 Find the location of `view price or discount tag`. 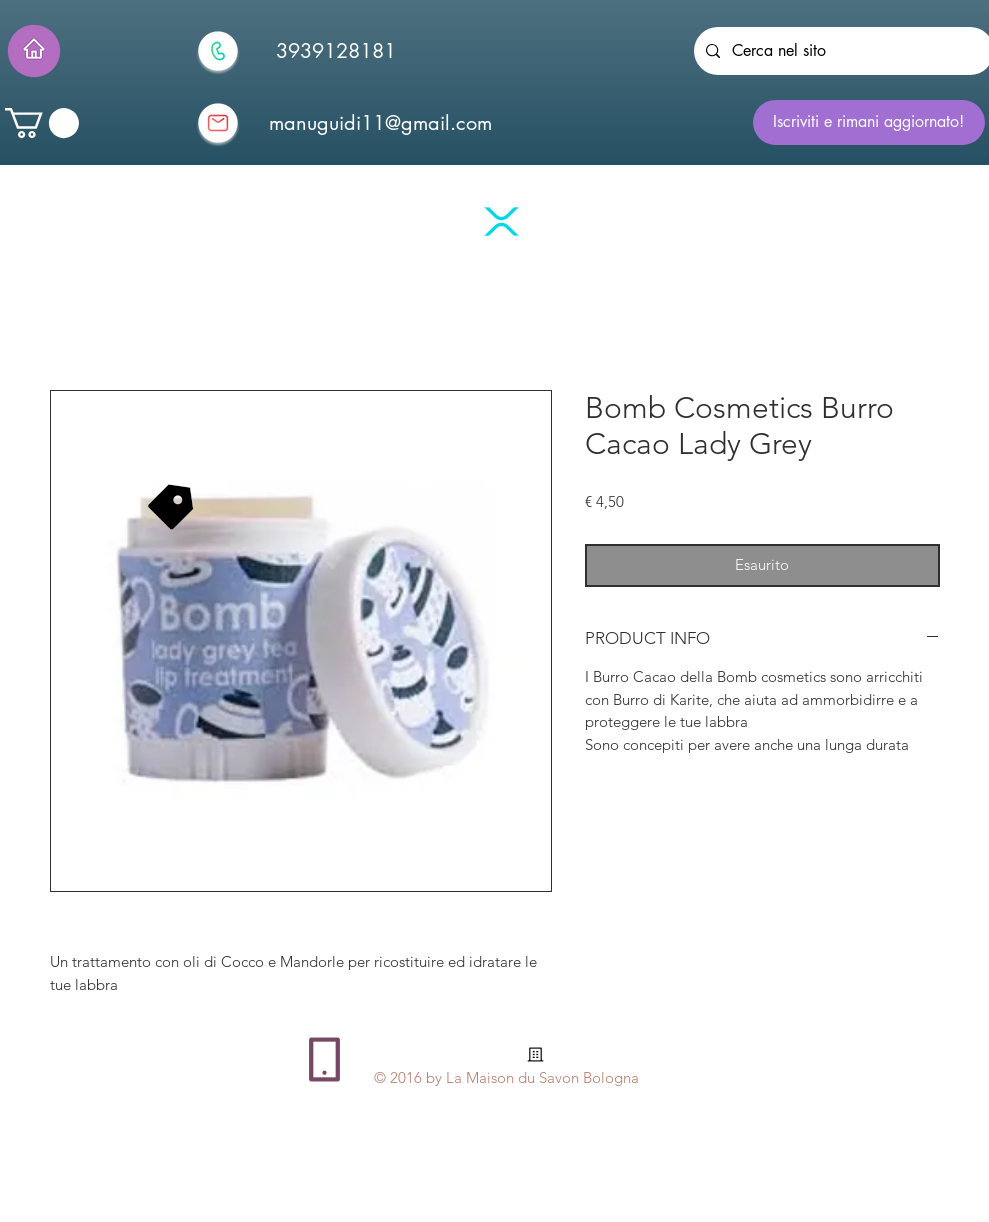

view price or discount tag is located at coordinates (171, 506).